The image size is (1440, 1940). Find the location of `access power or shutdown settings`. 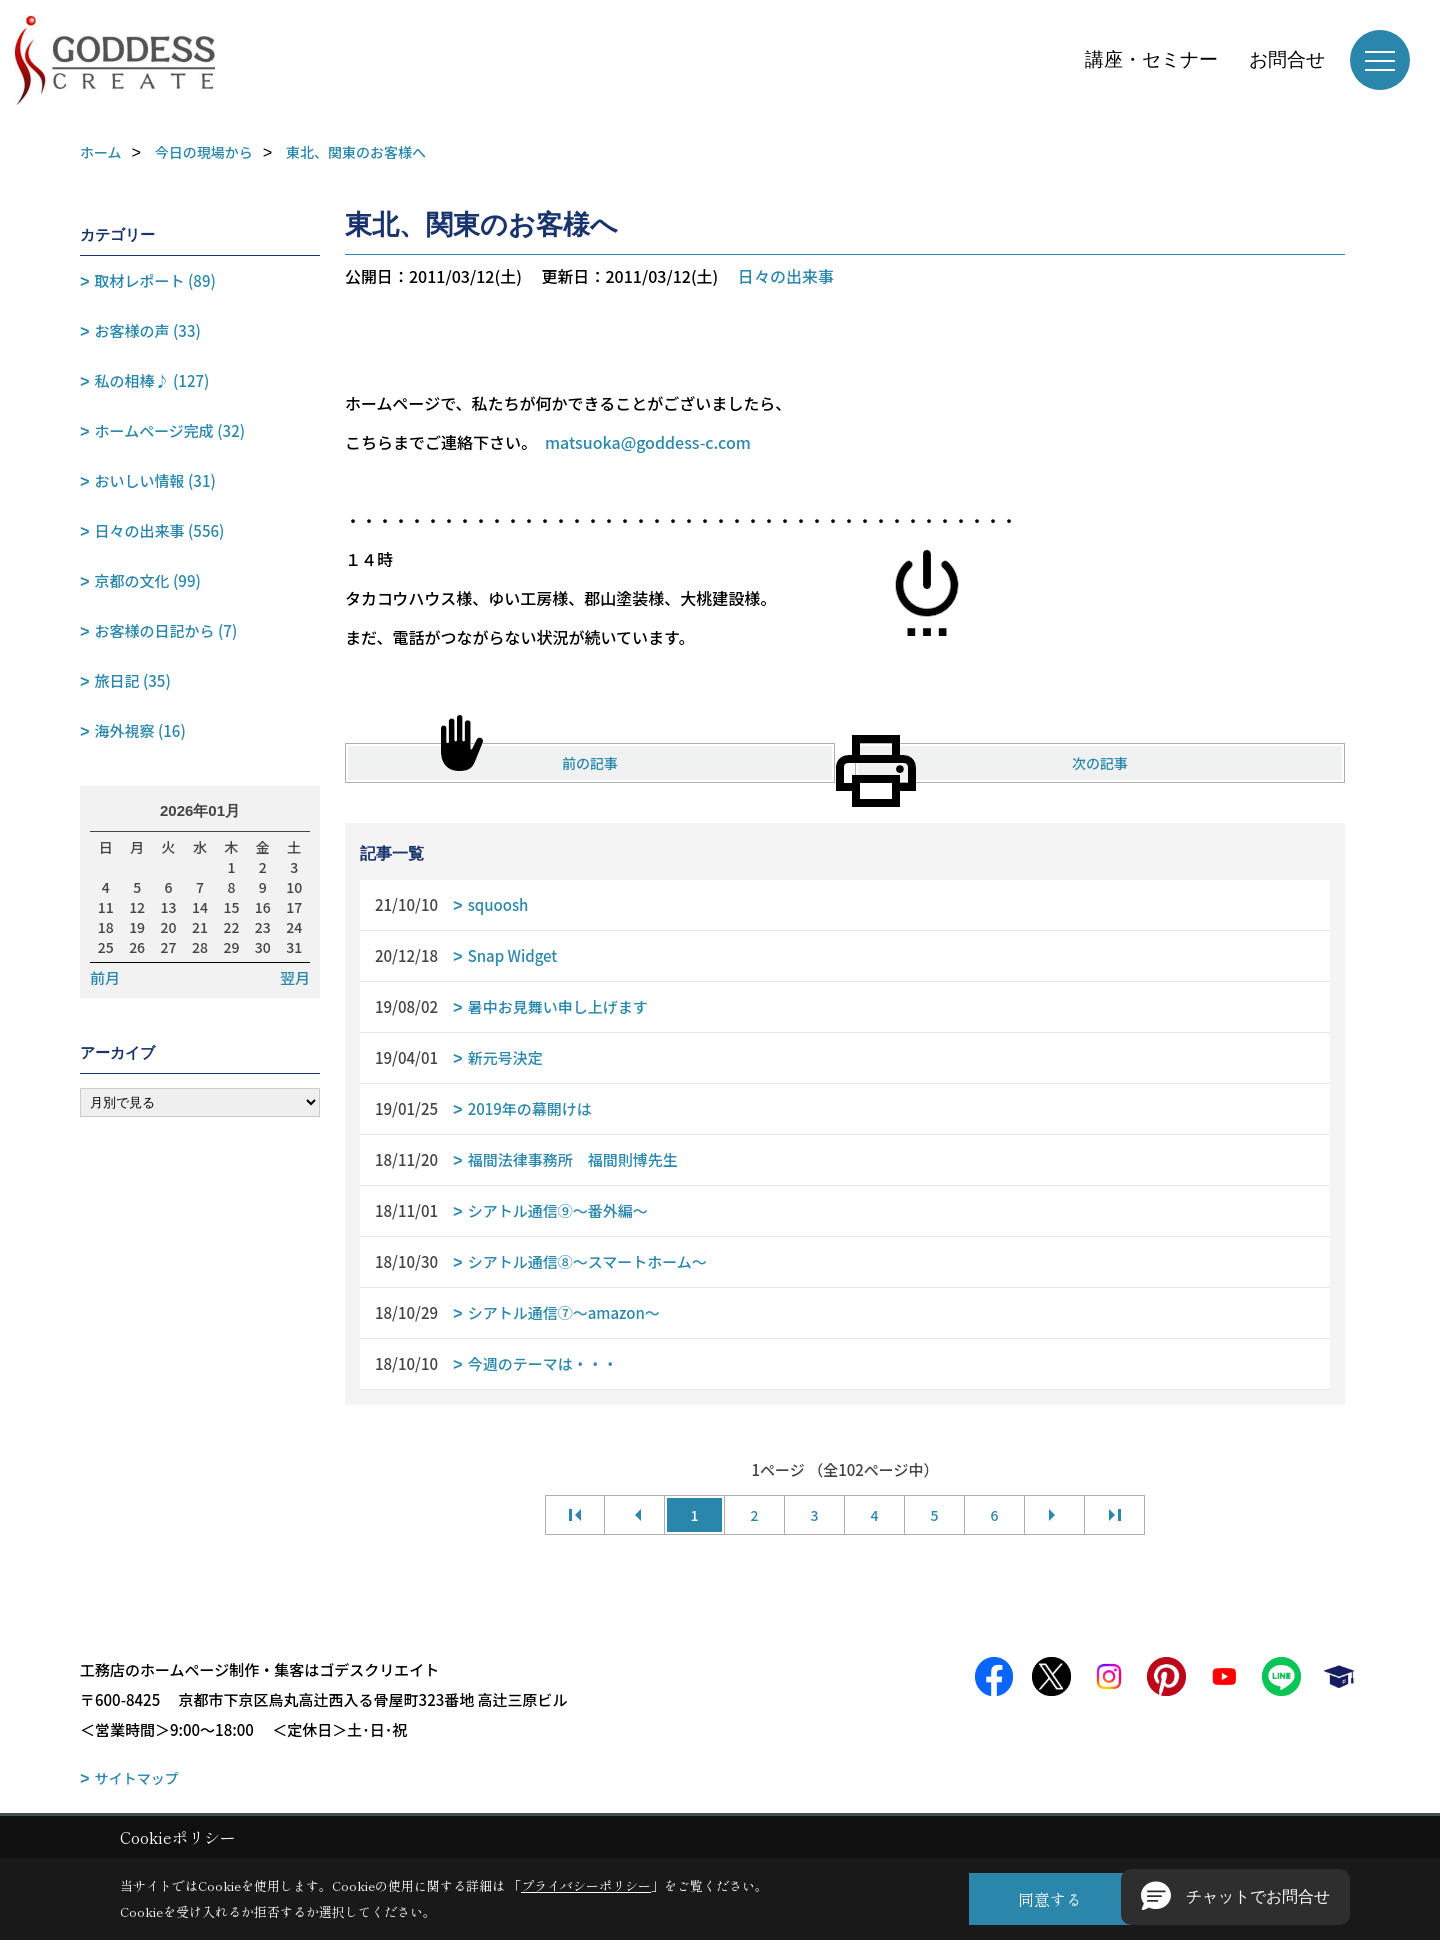

access power or shutdown settings is located at coordinates (927, 589).